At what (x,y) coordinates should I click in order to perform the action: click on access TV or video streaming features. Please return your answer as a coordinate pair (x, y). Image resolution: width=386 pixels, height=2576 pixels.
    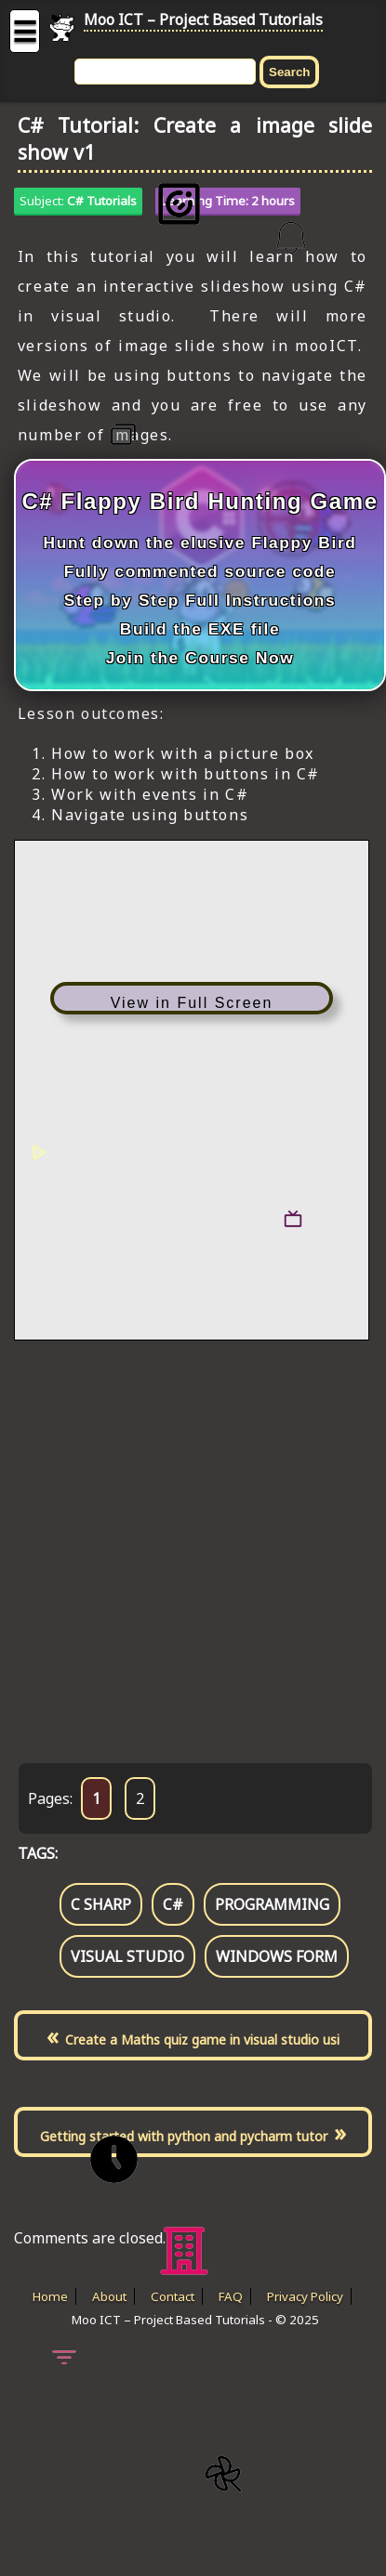
    Looking at the image, I should click on (293, 1220).